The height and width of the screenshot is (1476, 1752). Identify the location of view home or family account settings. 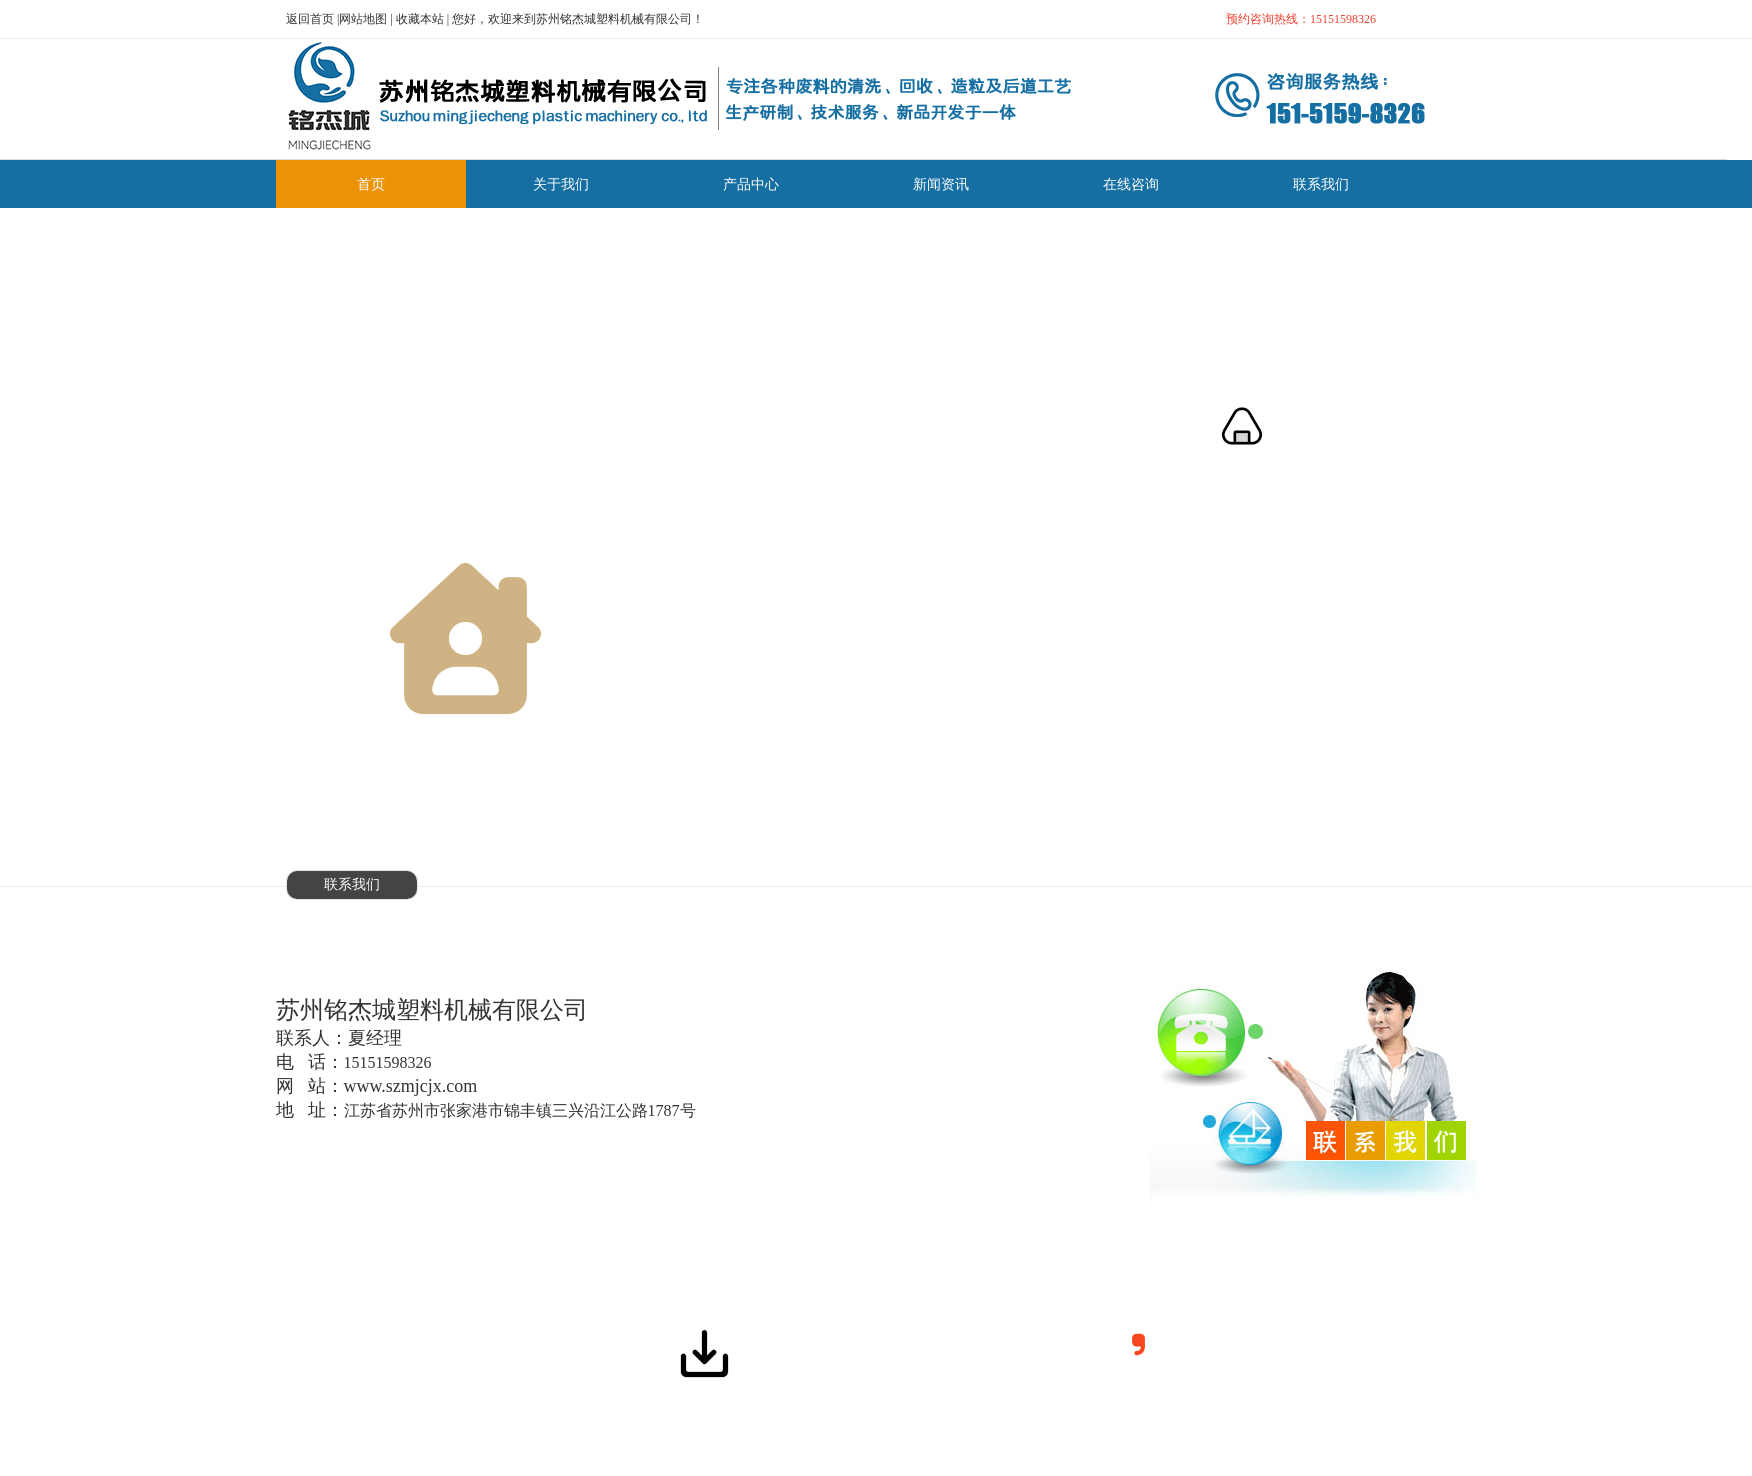
(465, 638).